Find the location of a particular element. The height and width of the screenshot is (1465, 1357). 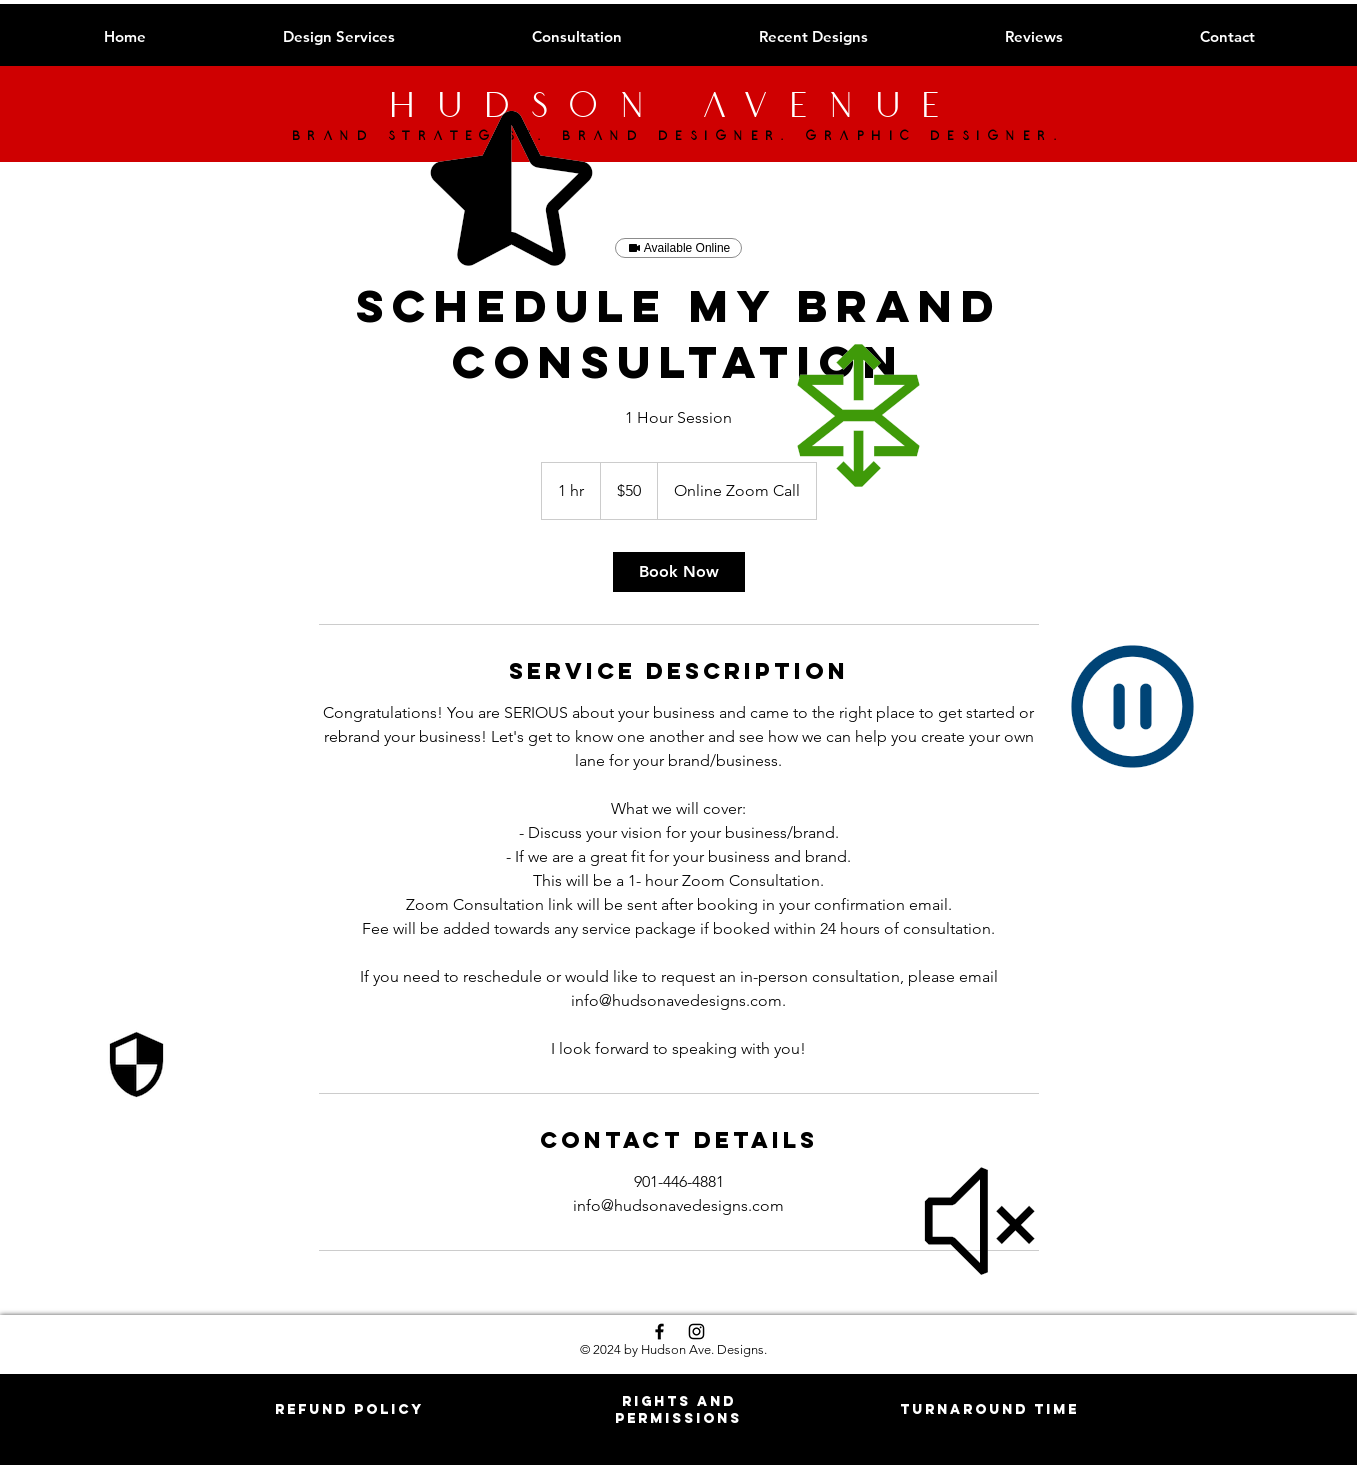

indicates a partial or half rating is located at coordinates (511, 190).